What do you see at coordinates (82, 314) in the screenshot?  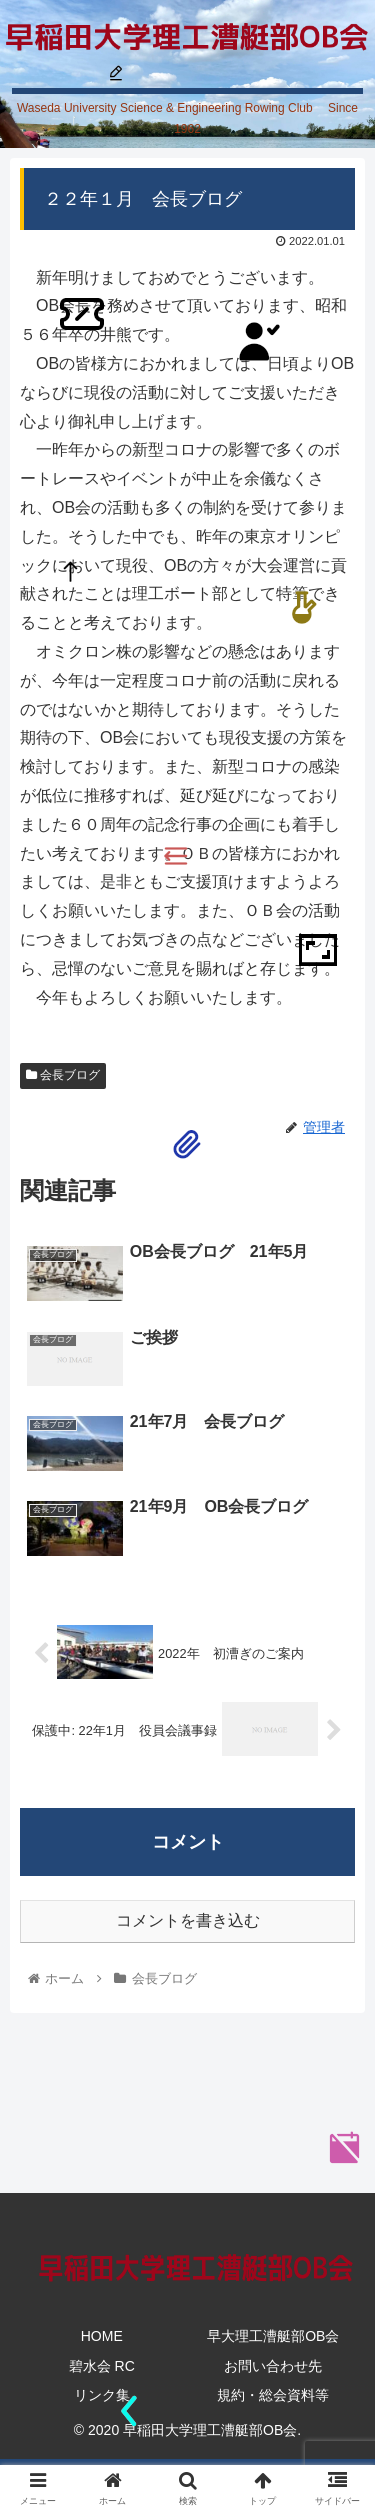 I see `invalid or cancelled ticket` at bounding box center [82, 314].